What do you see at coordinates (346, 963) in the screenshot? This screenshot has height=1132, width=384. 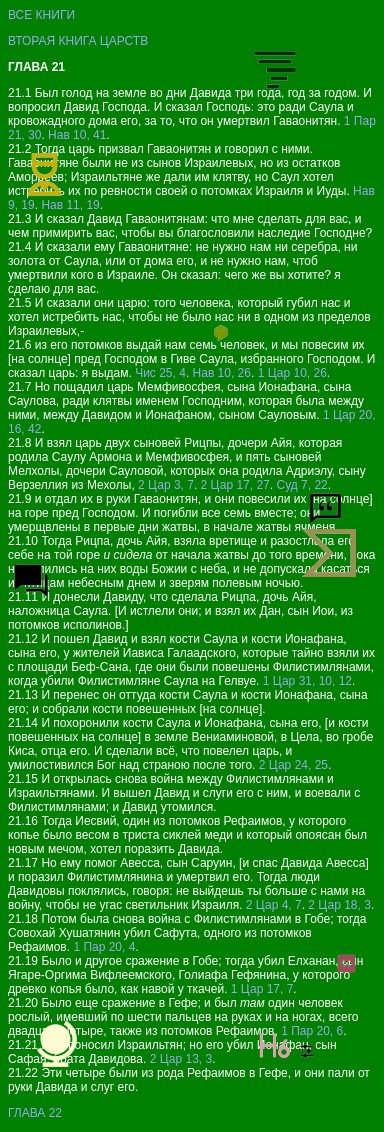 I see `flip image horizontally` at bounding box center [346, 963].